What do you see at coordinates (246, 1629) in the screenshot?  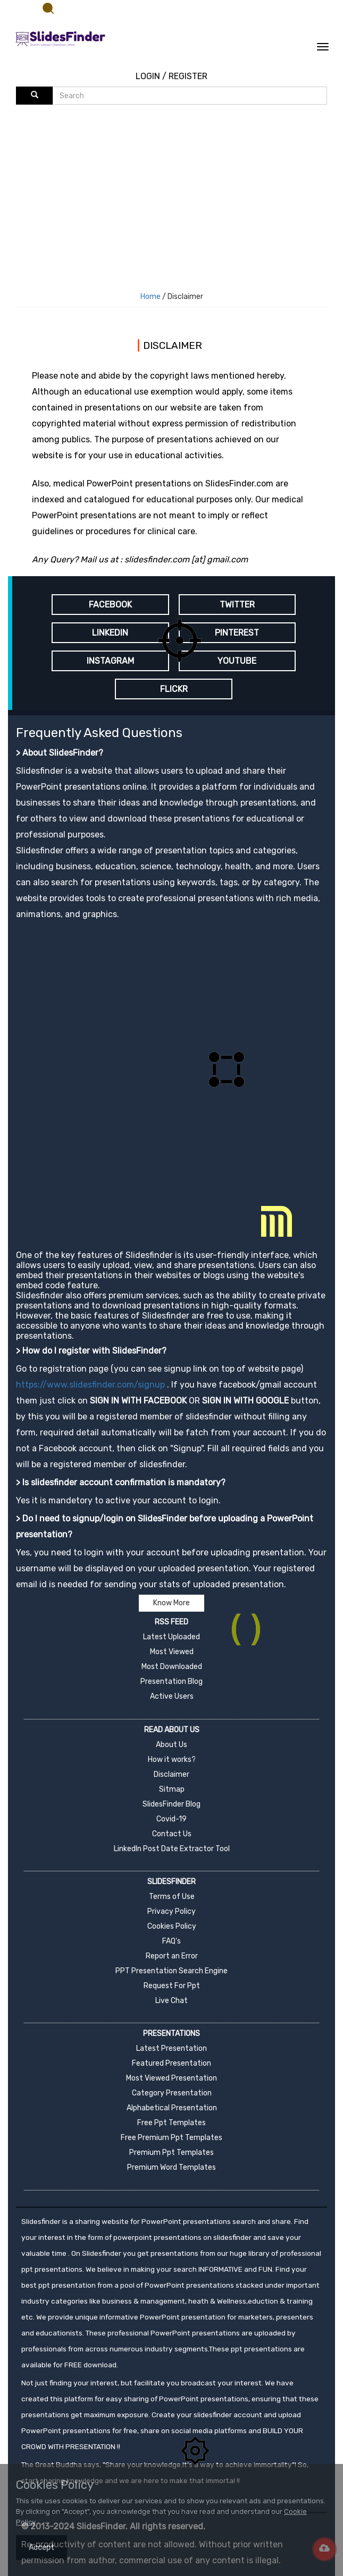 I see `indicates code or programming-related content` at bounding box center [246, 1629].